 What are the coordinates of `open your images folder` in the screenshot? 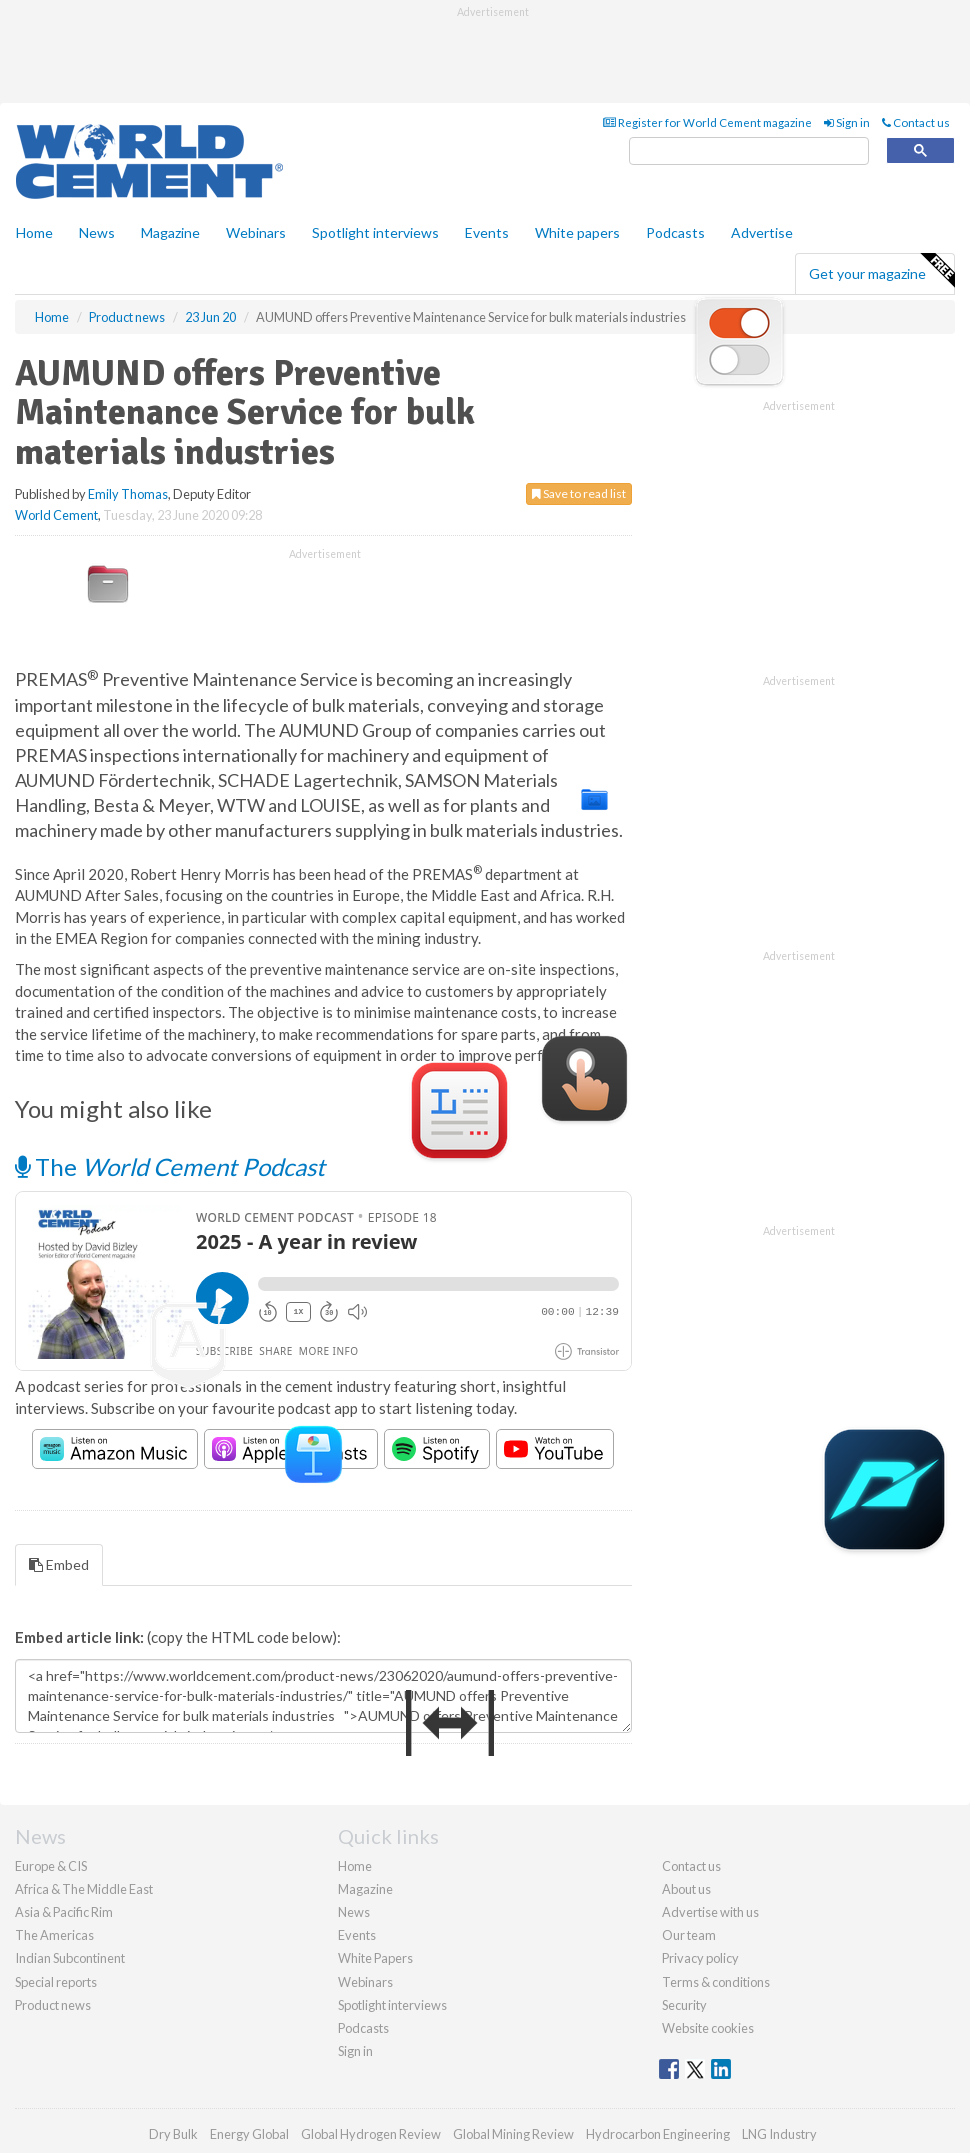 It's located at (594, 799).